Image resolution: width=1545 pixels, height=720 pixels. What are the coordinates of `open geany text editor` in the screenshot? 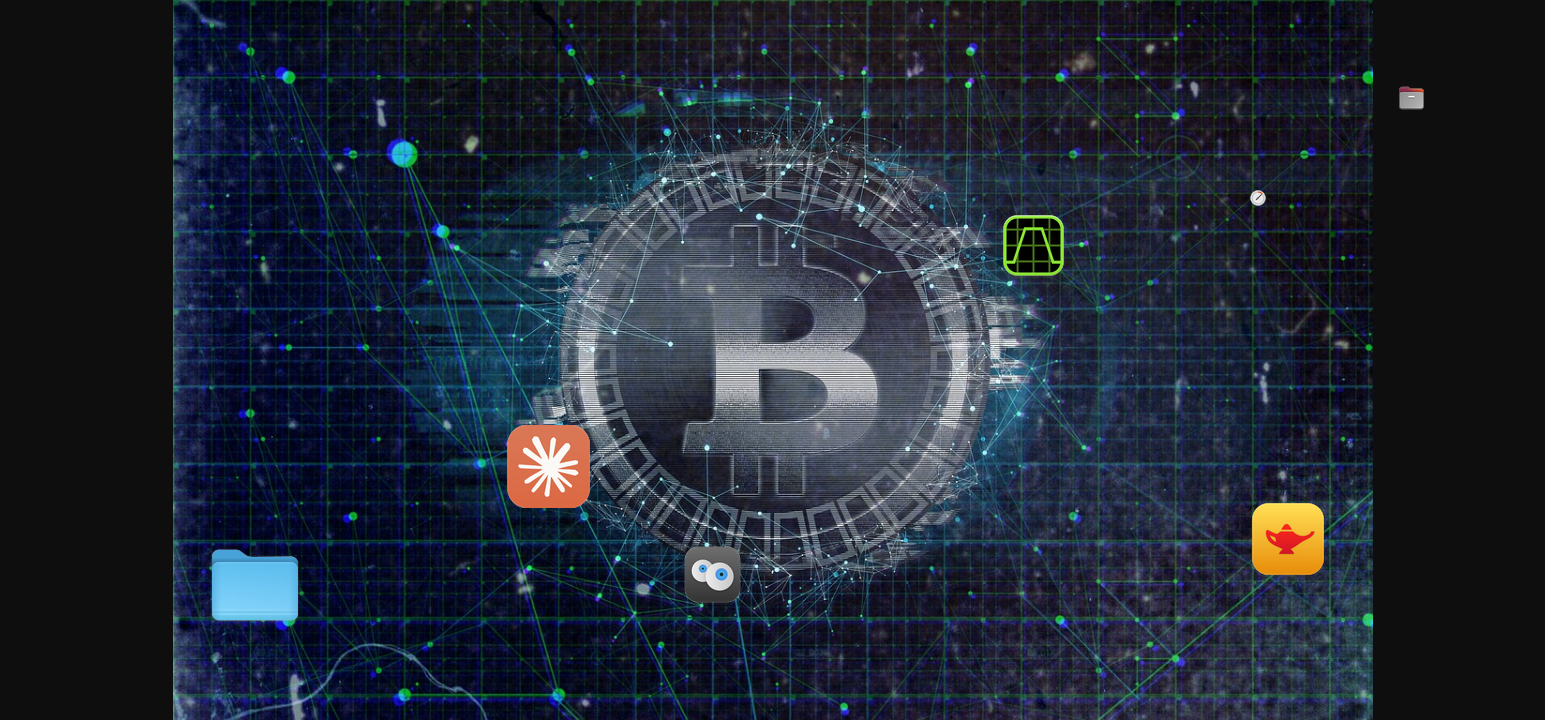 It's located at (1288, 539).